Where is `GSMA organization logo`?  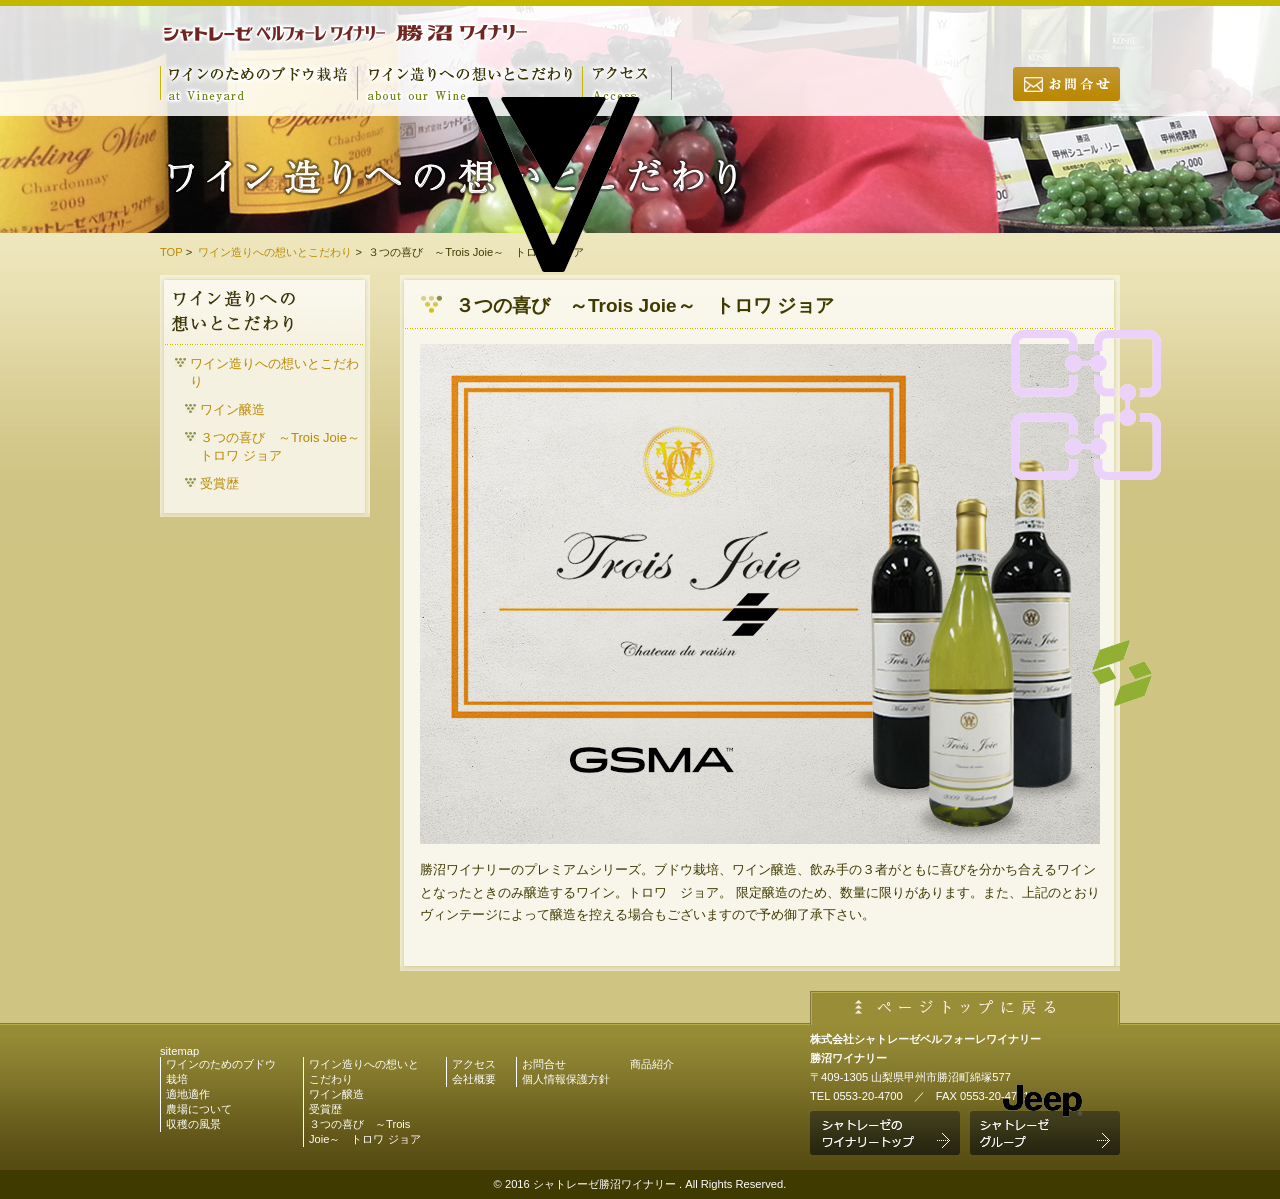
GSMA organization logo is located at coordinates (652, 760).